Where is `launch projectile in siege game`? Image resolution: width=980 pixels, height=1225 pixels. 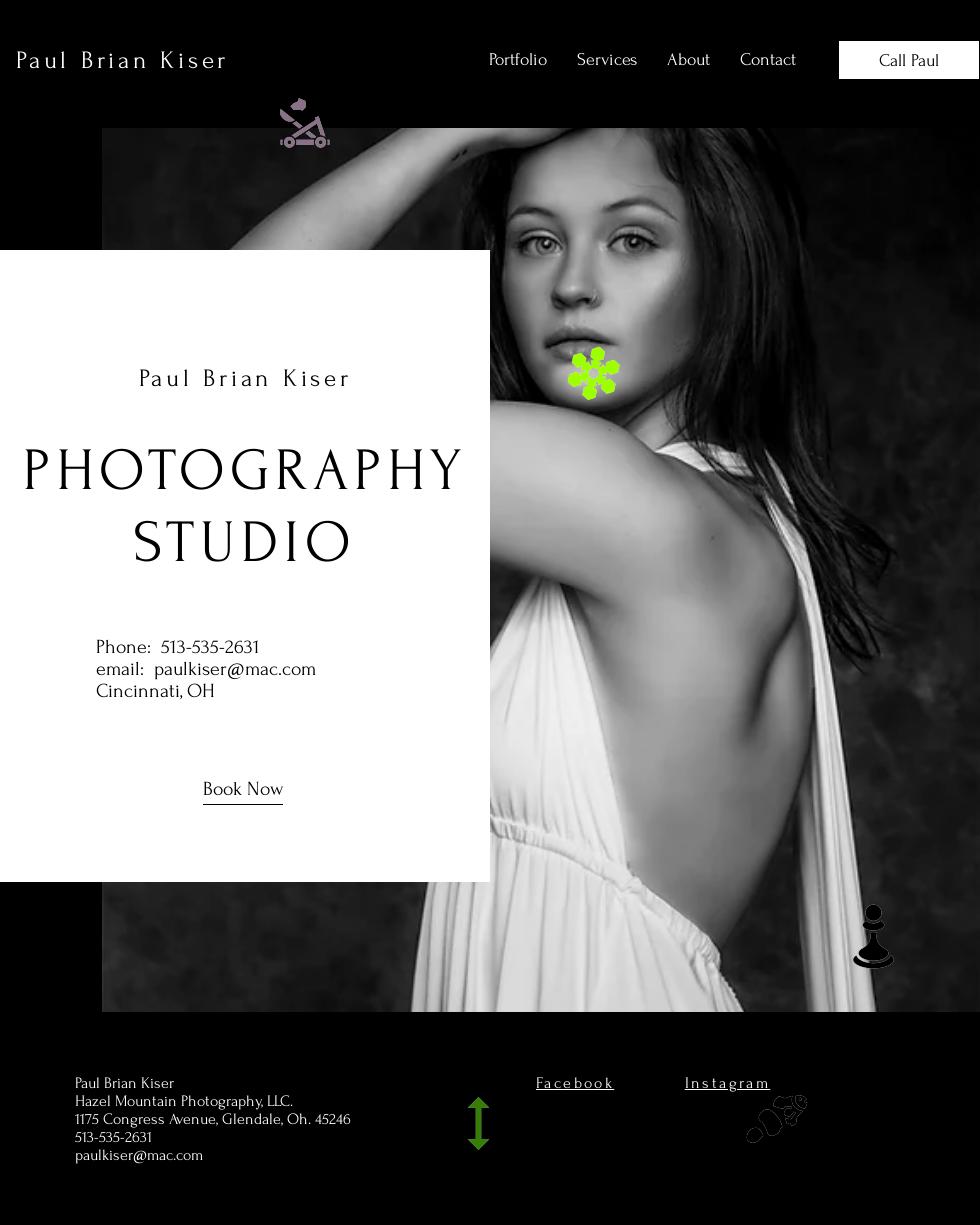
launch projectile in siege game is located at coordinates (305, 122).